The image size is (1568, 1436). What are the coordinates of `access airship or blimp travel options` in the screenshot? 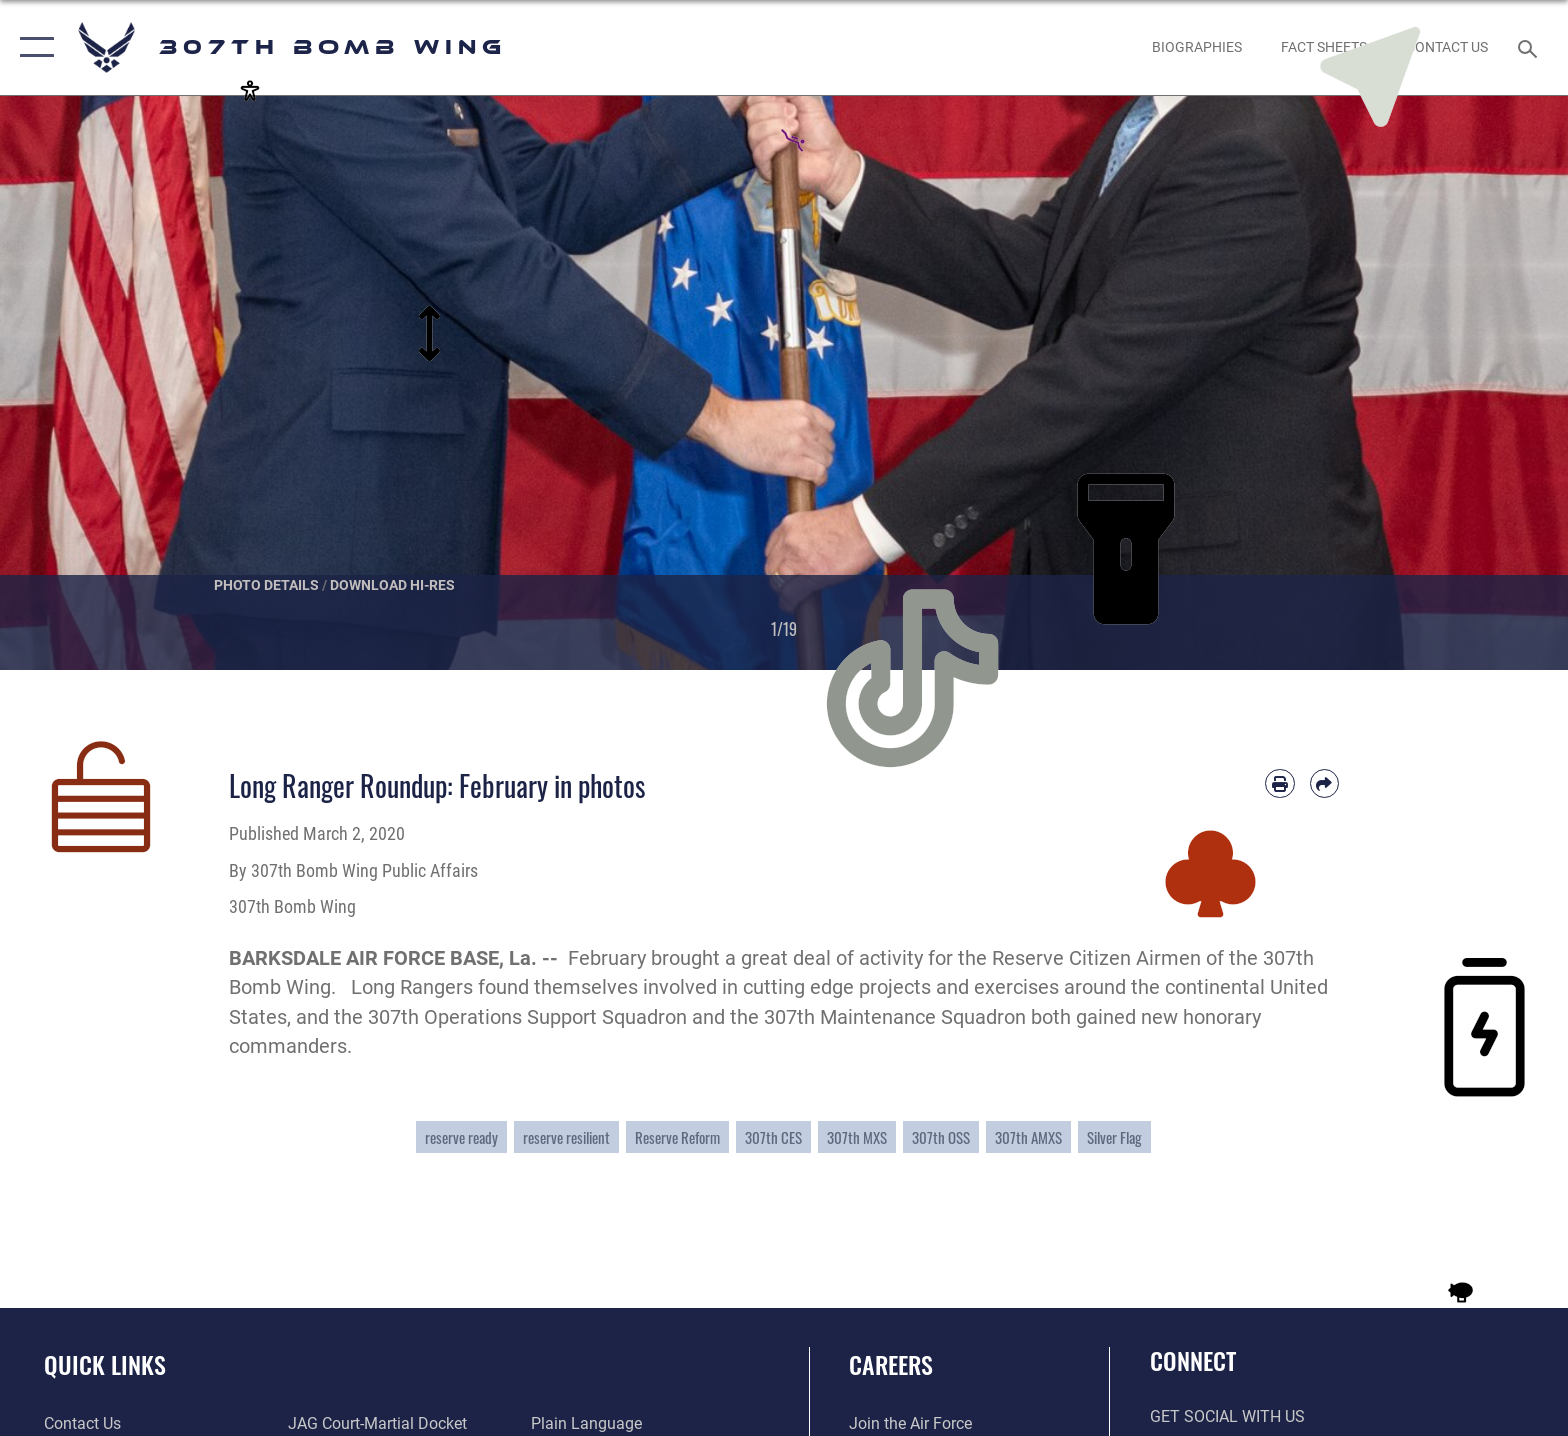 It's located at (1460, 1292).